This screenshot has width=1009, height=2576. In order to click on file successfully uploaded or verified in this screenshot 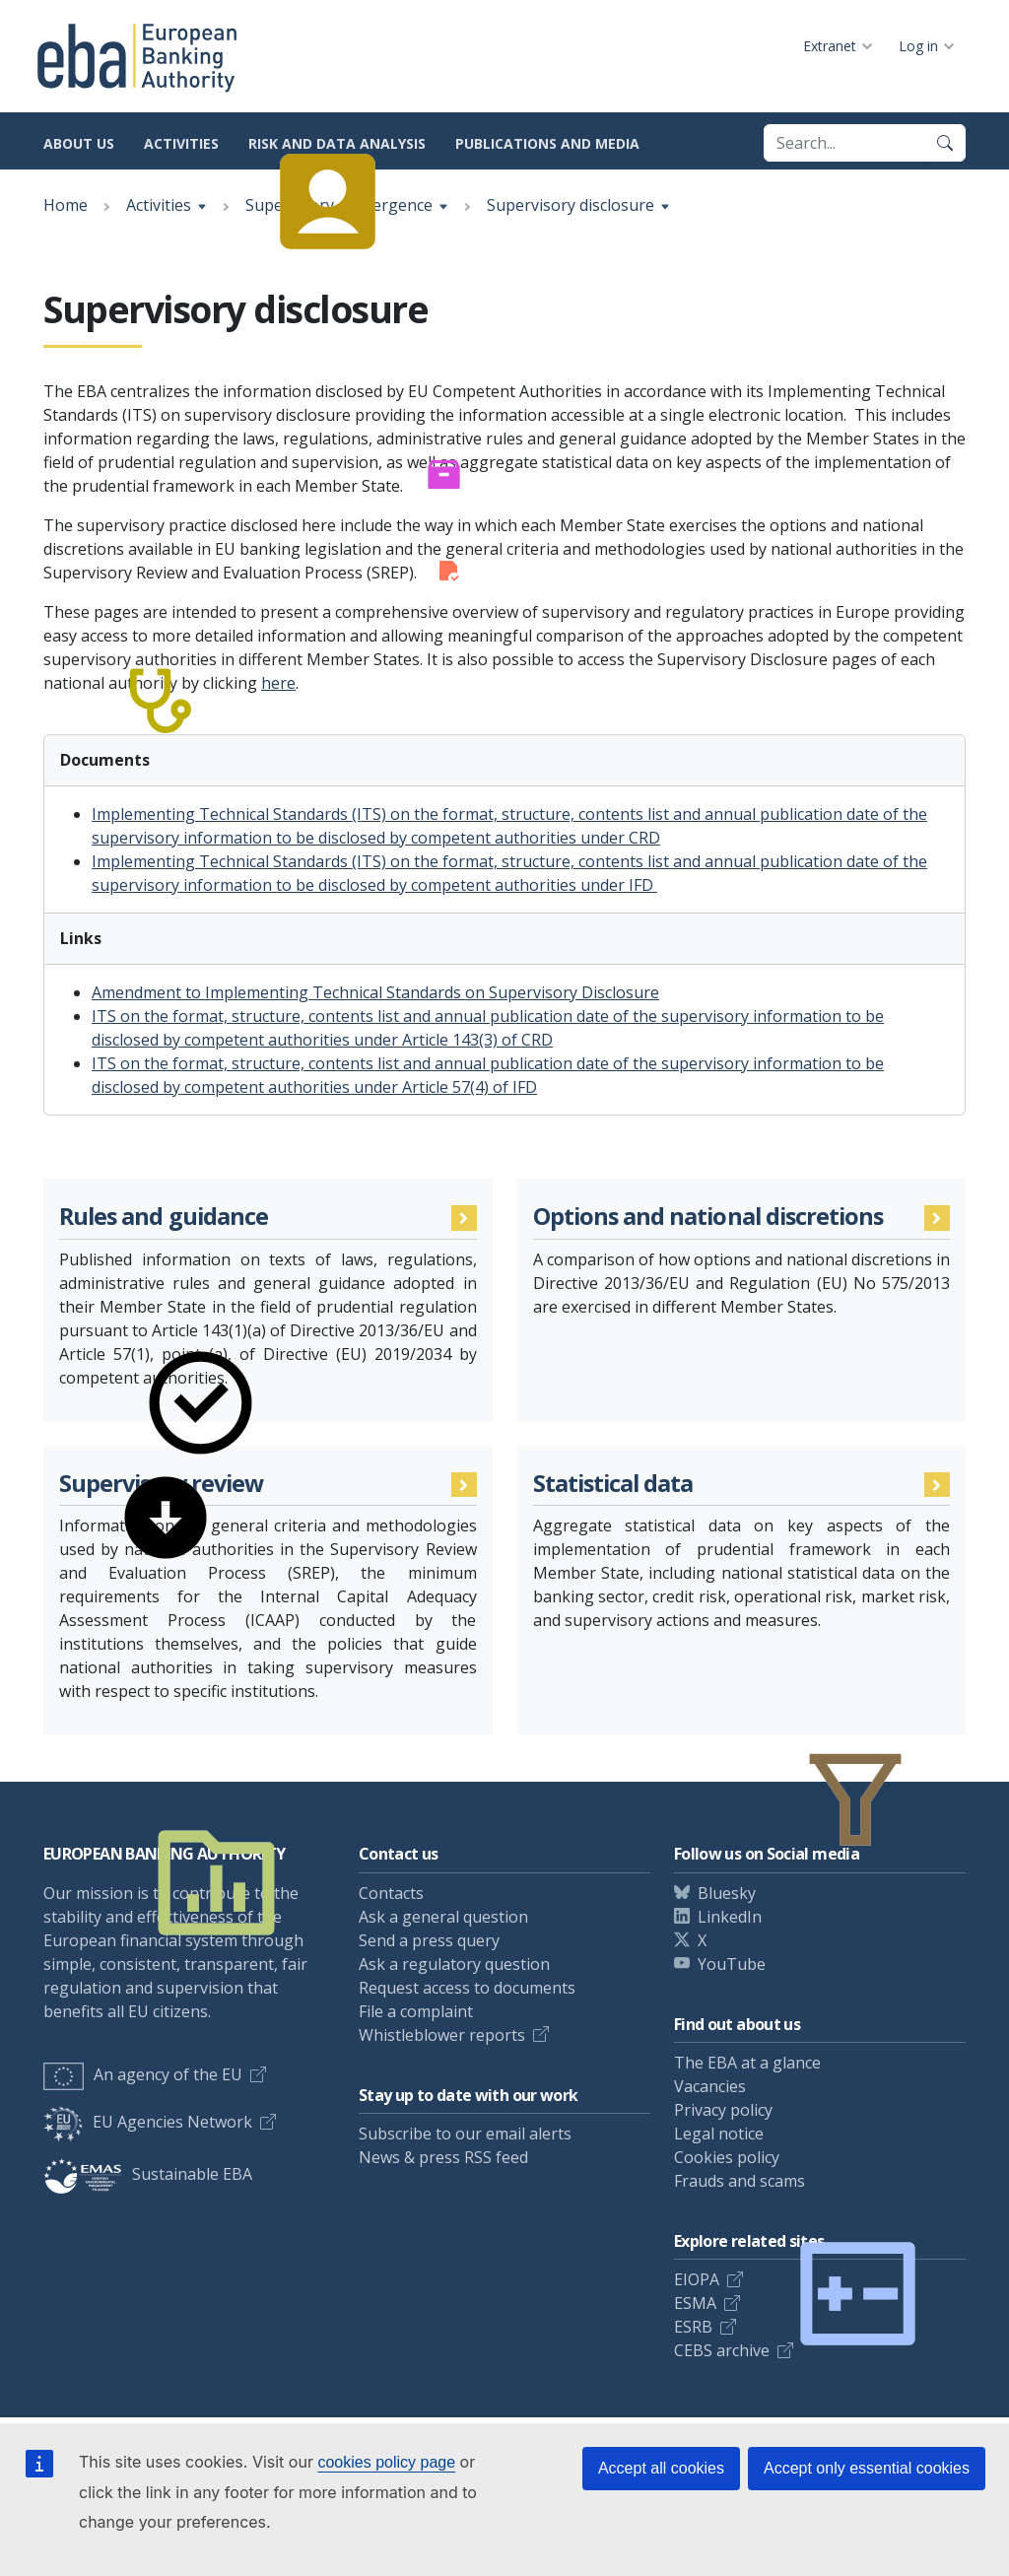, I will do `click(448, 571)`.